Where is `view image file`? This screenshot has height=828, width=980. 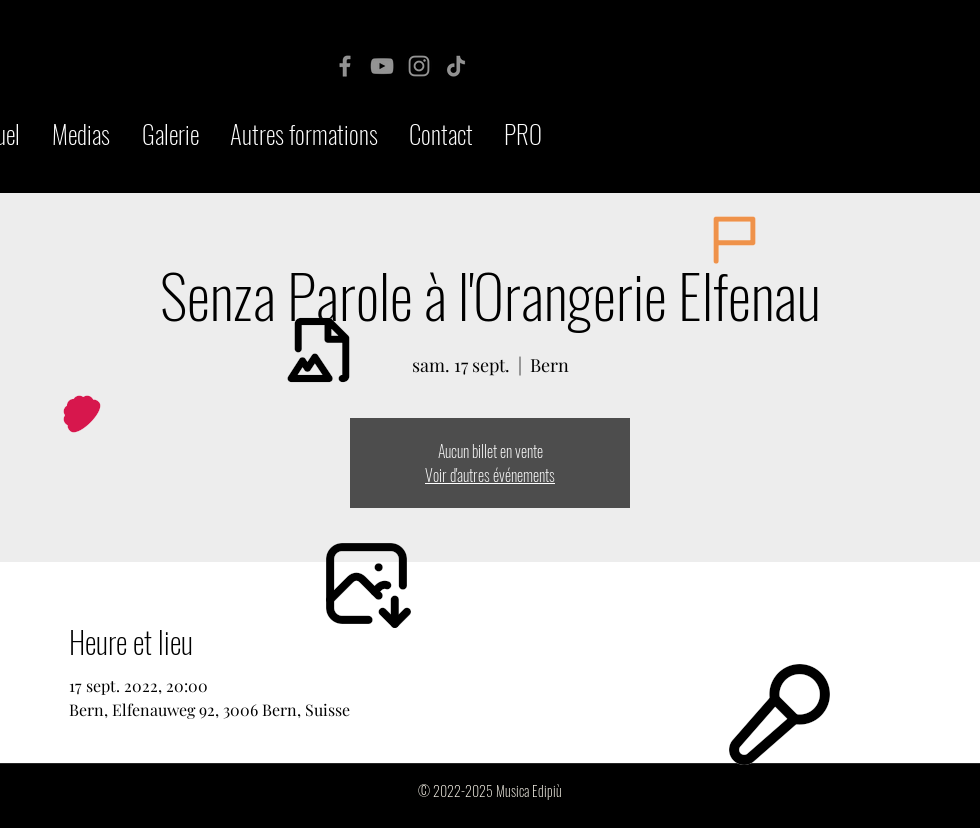 view image file is located at coordinates (322, 350).